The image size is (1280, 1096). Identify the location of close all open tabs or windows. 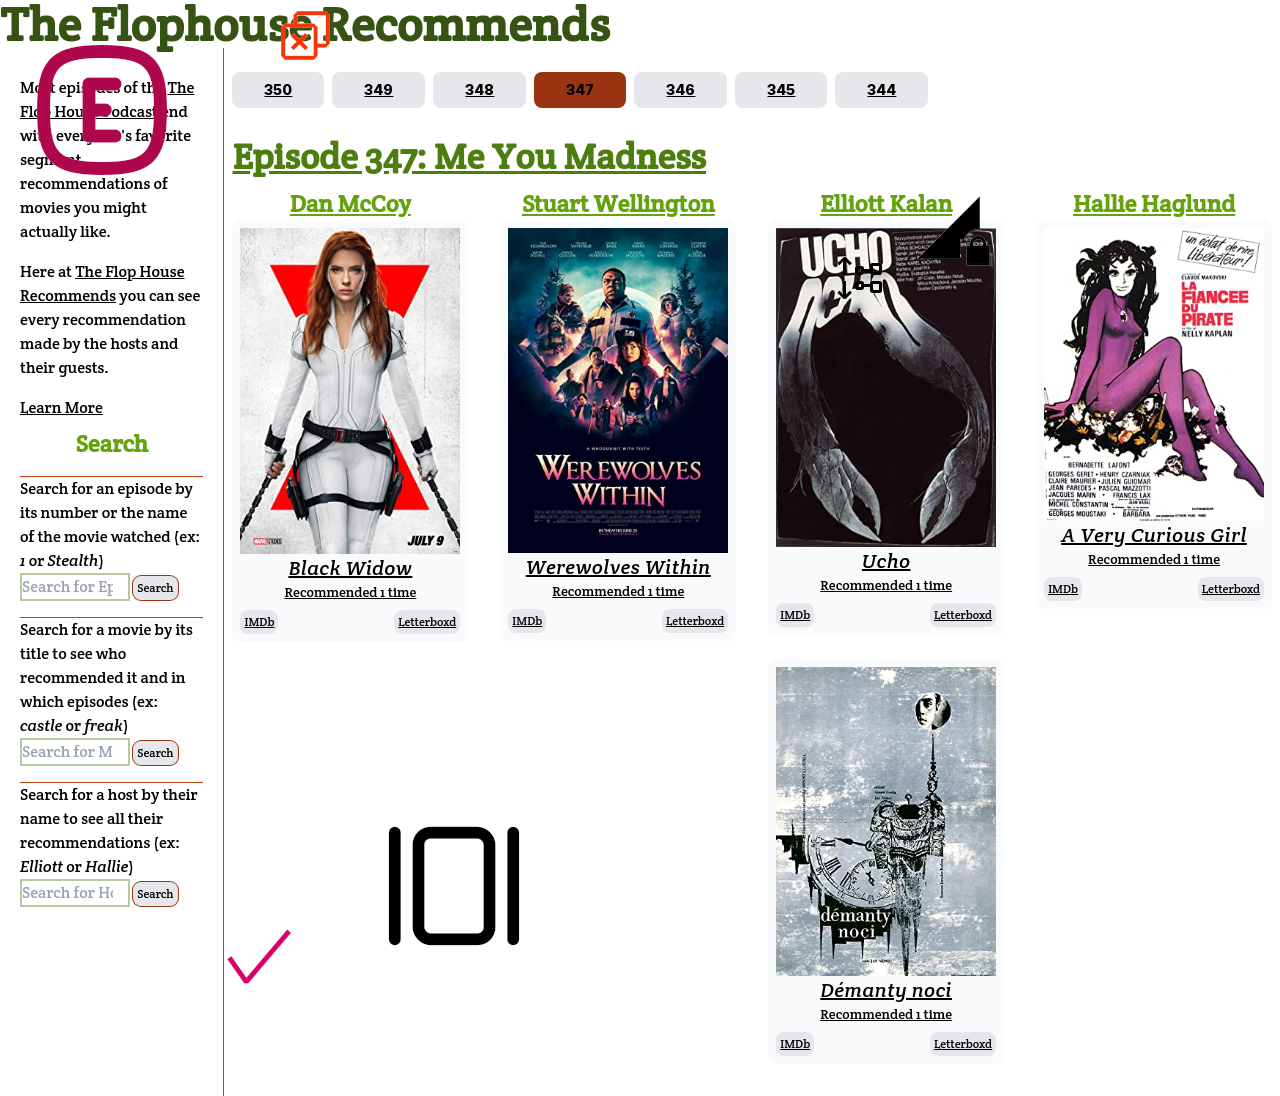
(305, 35).